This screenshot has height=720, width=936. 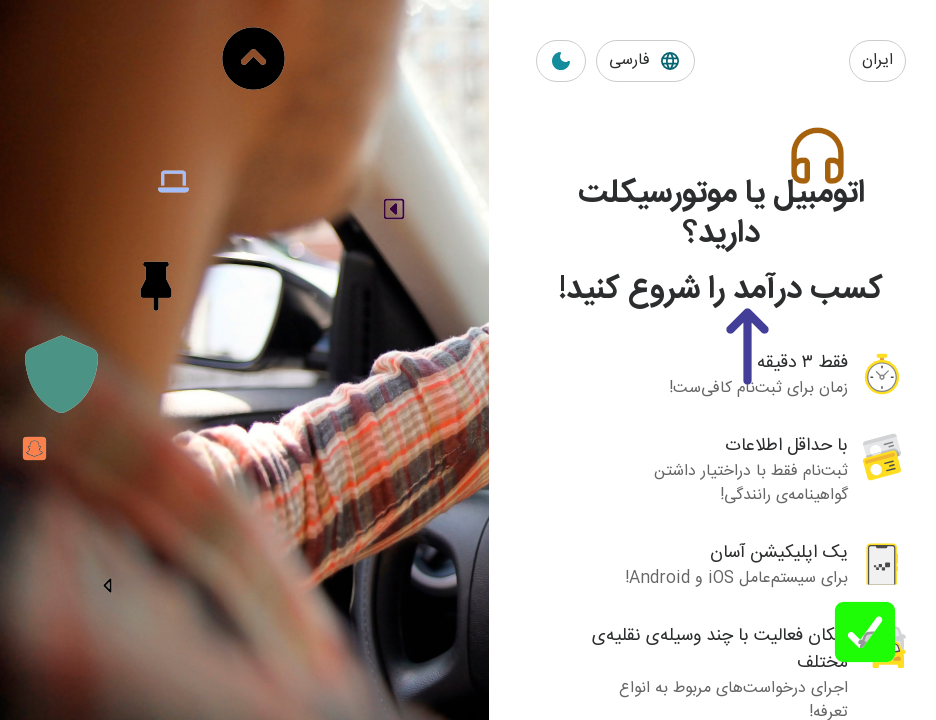 What do you see at coordinates (173, 181) in the screenshot?
I see `switch to desktop view` at bounding box center [173, 181].